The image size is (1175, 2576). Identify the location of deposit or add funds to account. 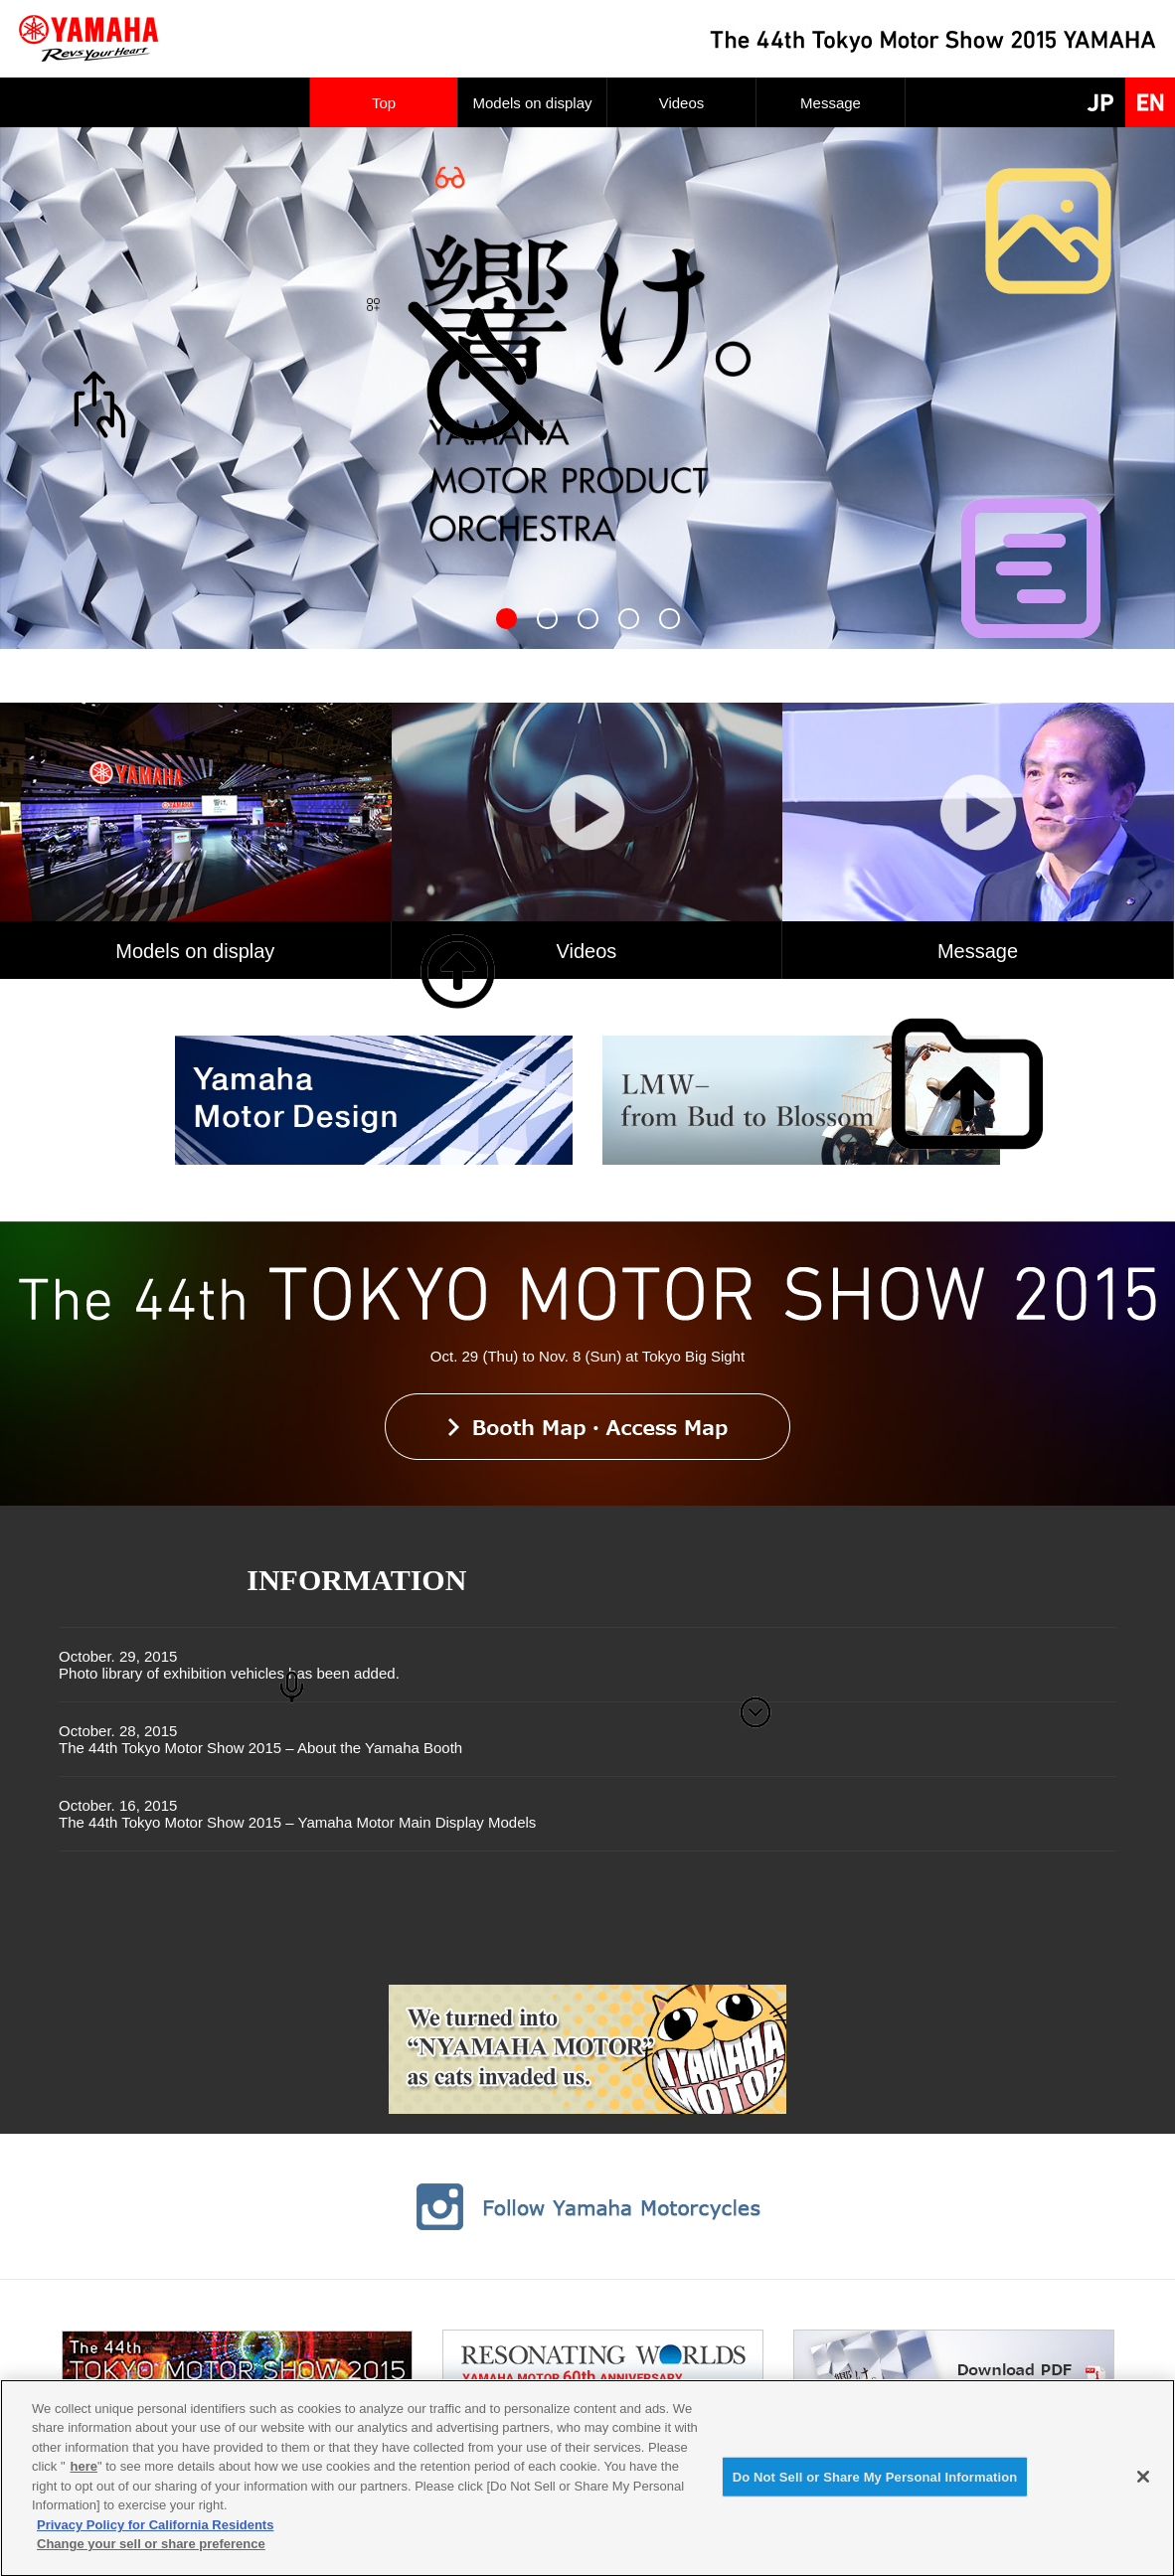
(96, 404).